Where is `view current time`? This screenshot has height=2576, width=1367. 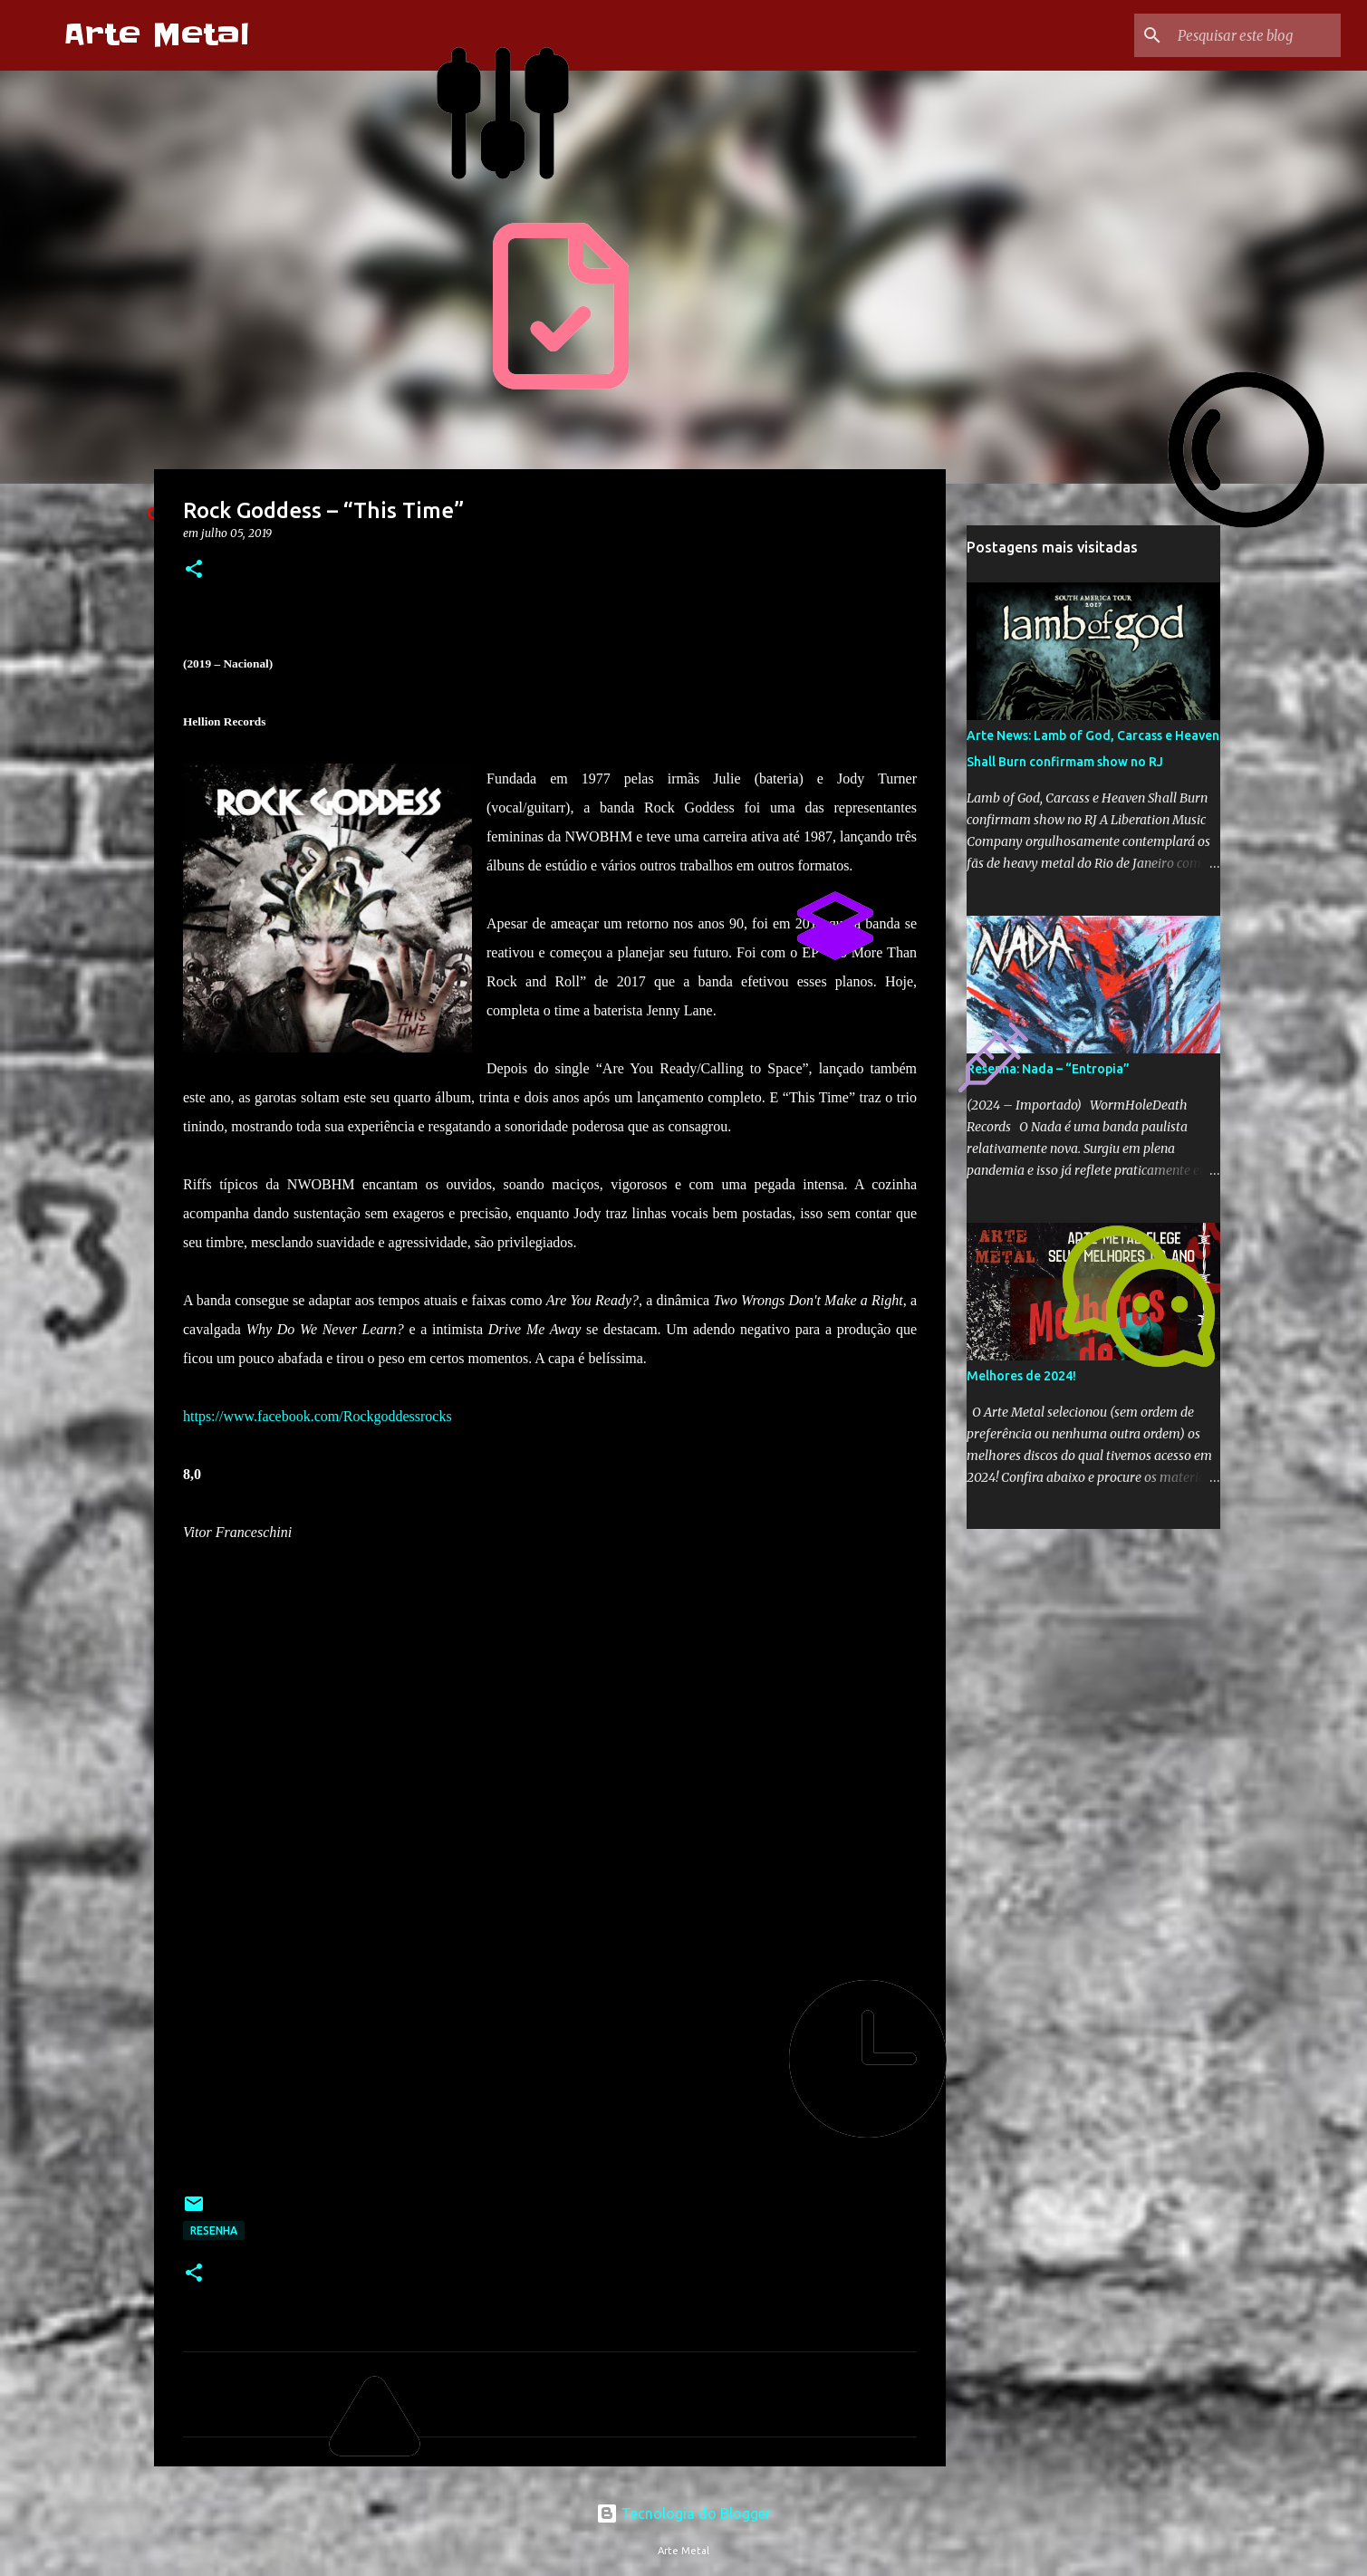 view current time is located at coordinates (868, 2059).